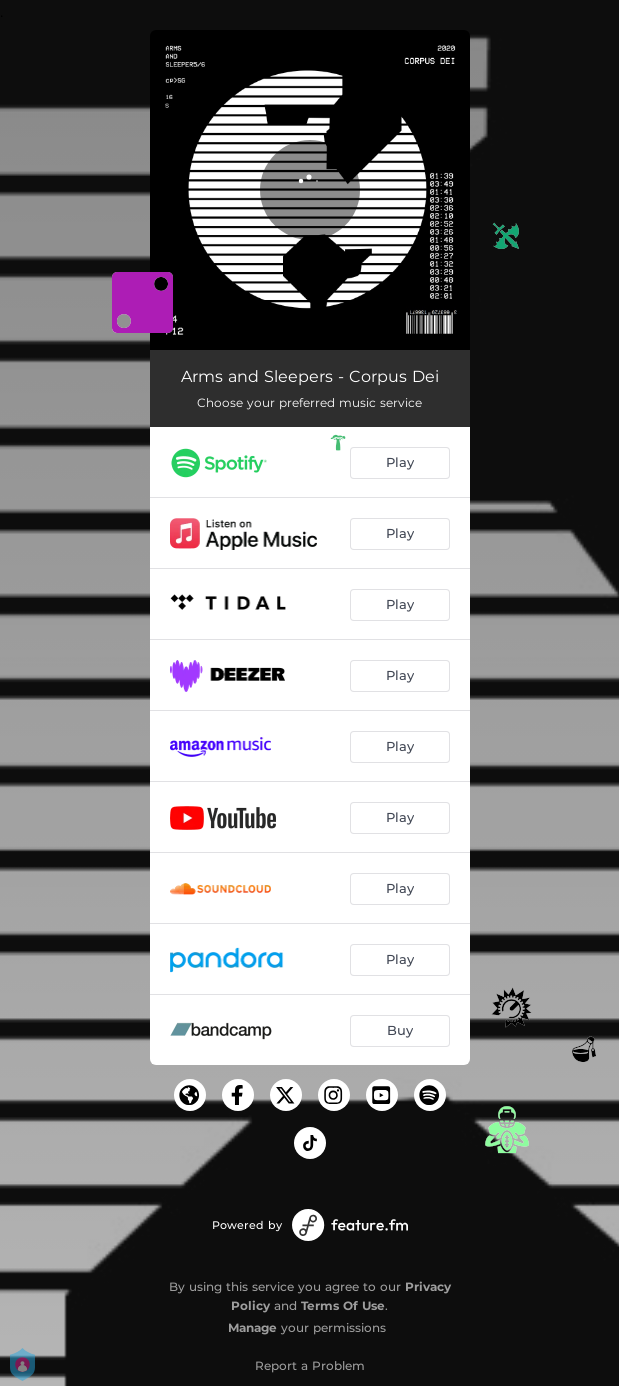  I want to click on access settings or configuration options, so click(511, 1007).